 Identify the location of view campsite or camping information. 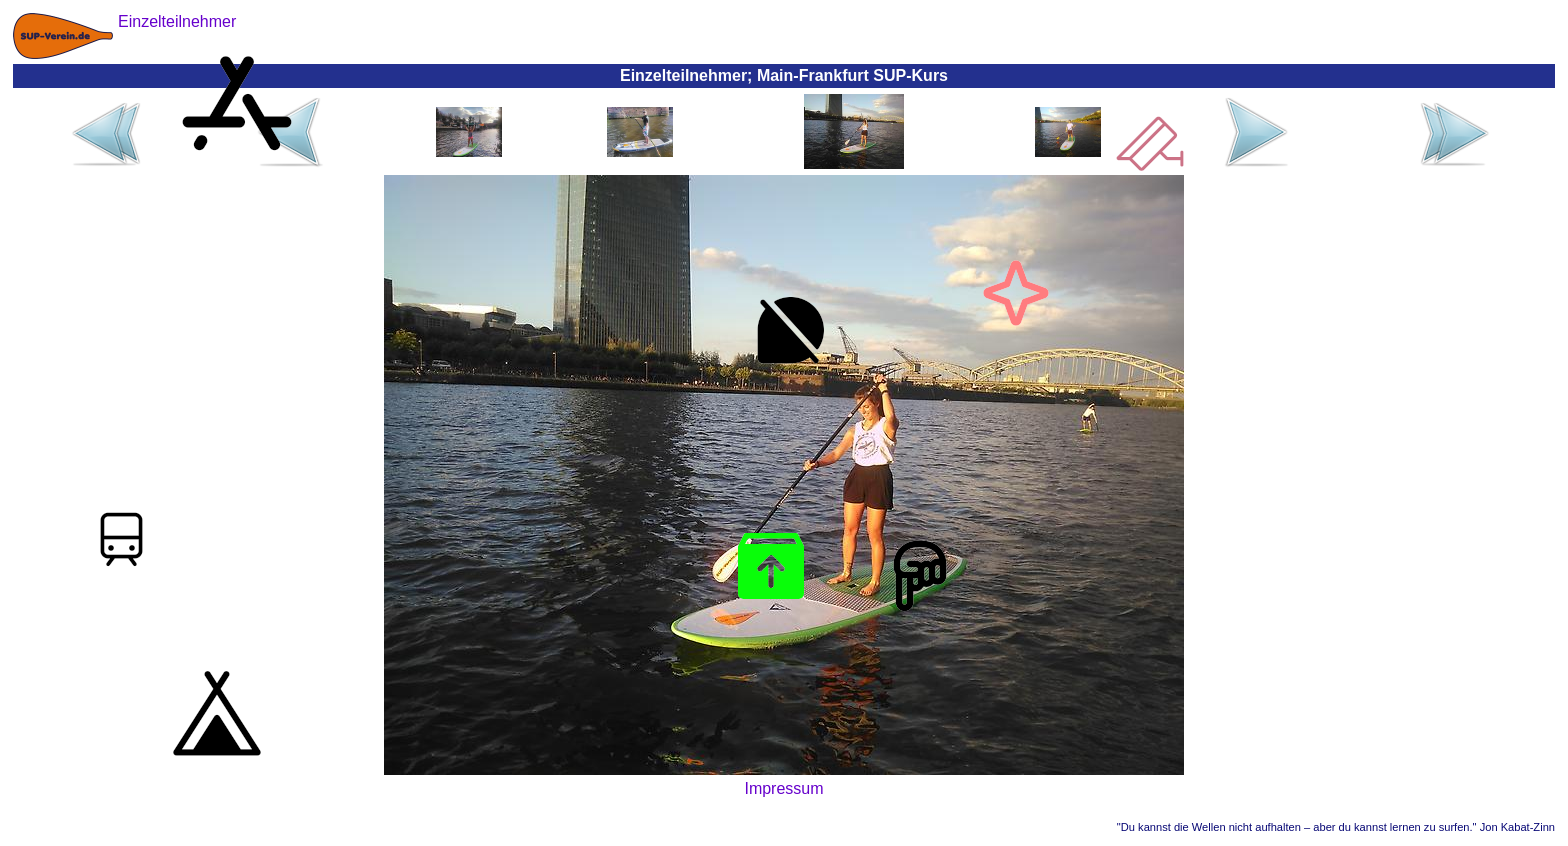
(217, 718).